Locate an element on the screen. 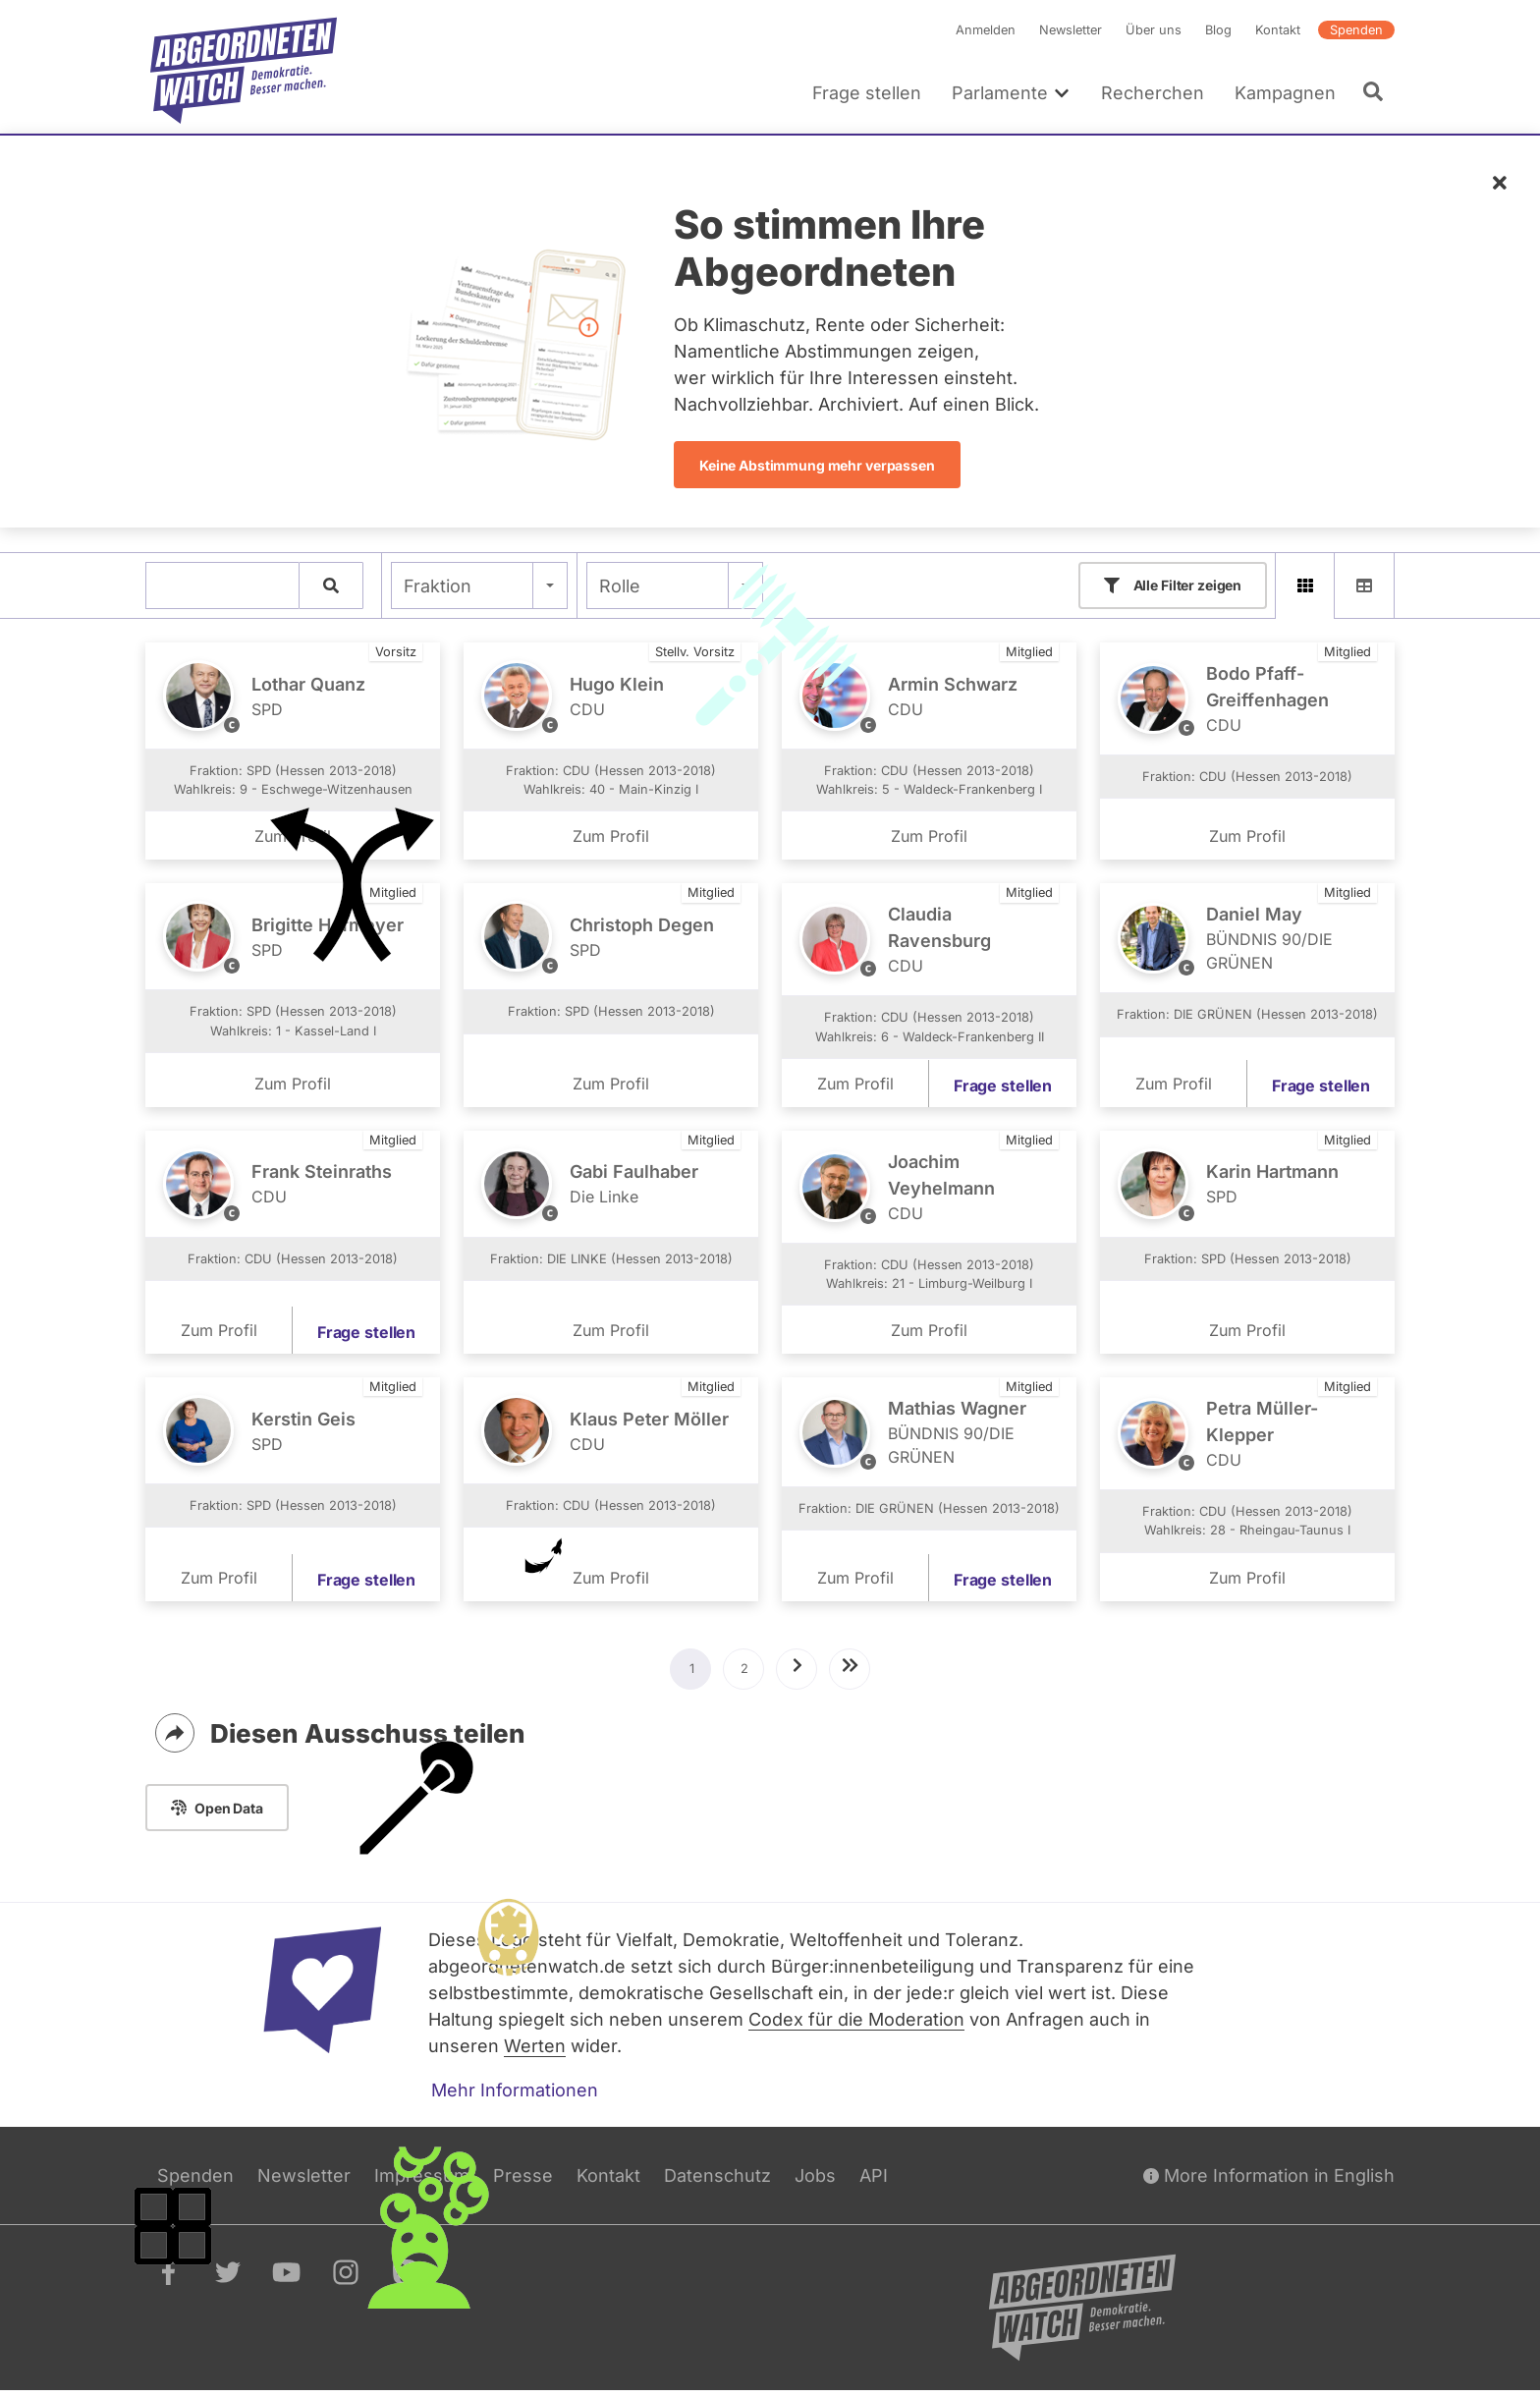 The image size is (1540, 2397). indicates player is drowning or taking water damage is located at coordinates (419, 2228).